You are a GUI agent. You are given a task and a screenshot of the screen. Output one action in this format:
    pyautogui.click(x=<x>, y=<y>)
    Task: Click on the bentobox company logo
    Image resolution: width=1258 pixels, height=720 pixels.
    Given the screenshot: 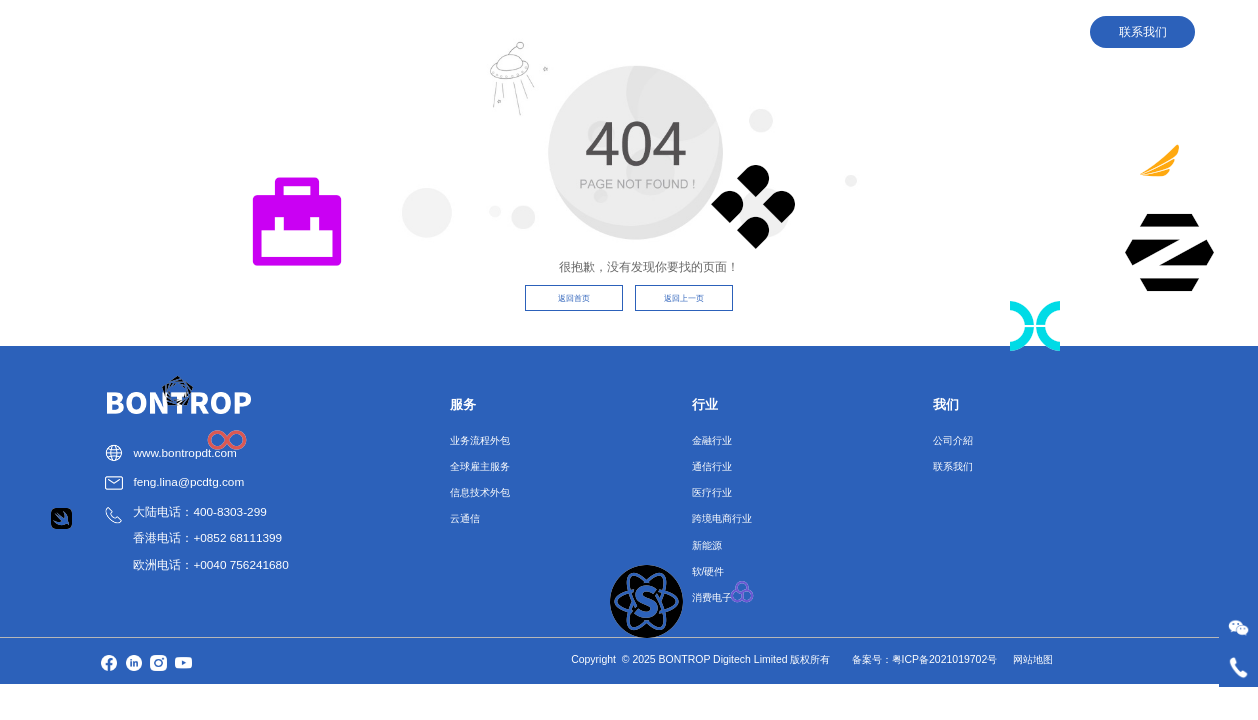 What is the action you would take?
    pyautogui.click(x=753, y=207)
    